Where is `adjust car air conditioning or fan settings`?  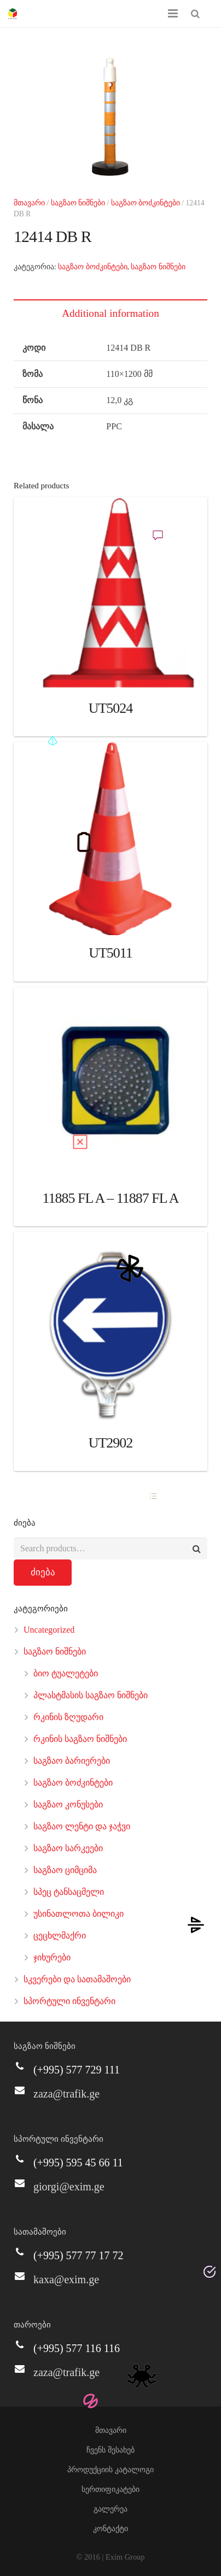
adjust car air conditioning or fan settings is located at coordinates (130, 1268).